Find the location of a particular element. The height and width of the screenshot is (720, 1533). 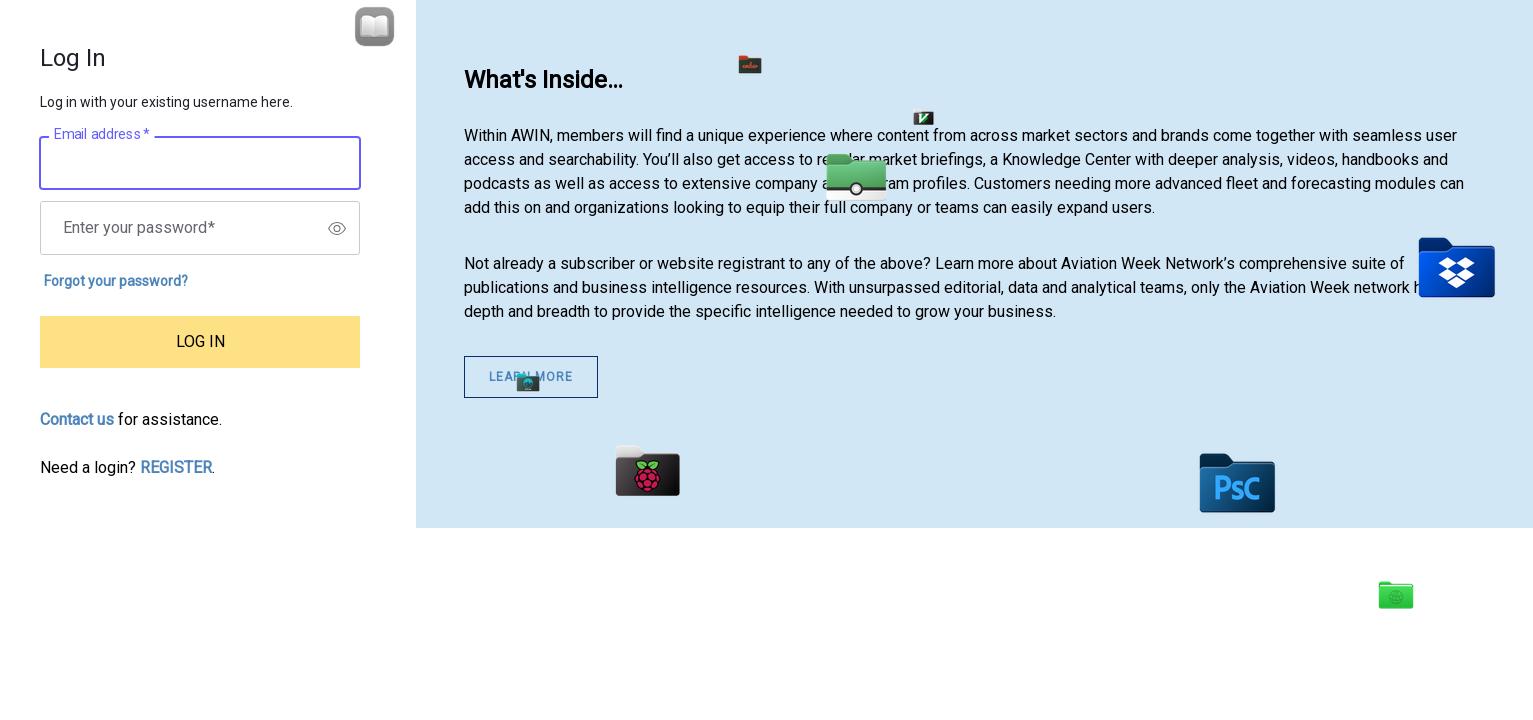

folder for storing pokémon-related files or games is located at coordinates (856, 179).